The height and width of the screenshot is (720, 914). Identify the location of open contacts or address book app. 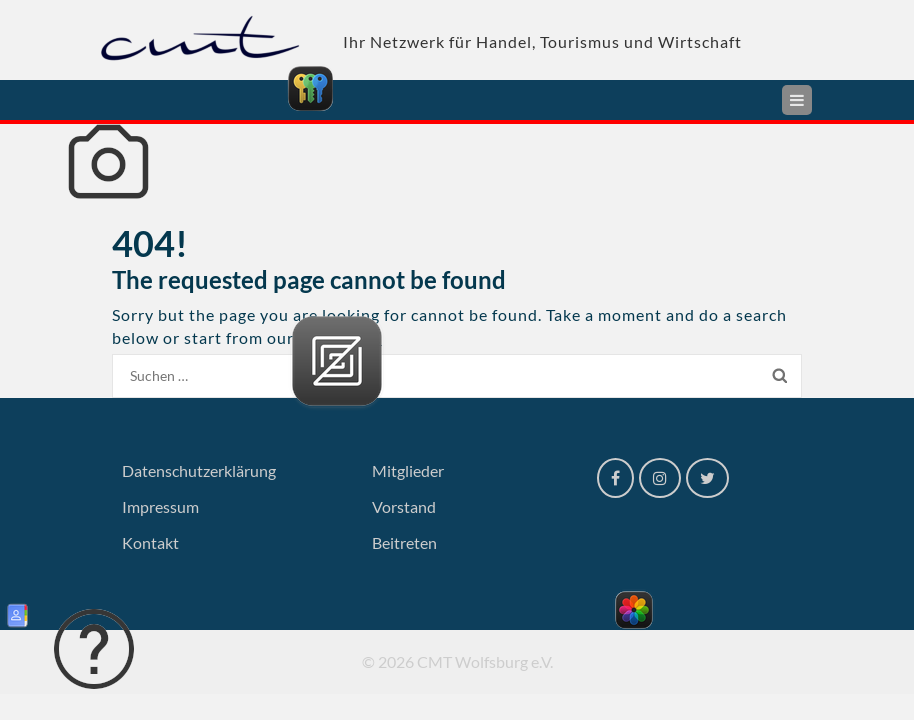
(17, 615).